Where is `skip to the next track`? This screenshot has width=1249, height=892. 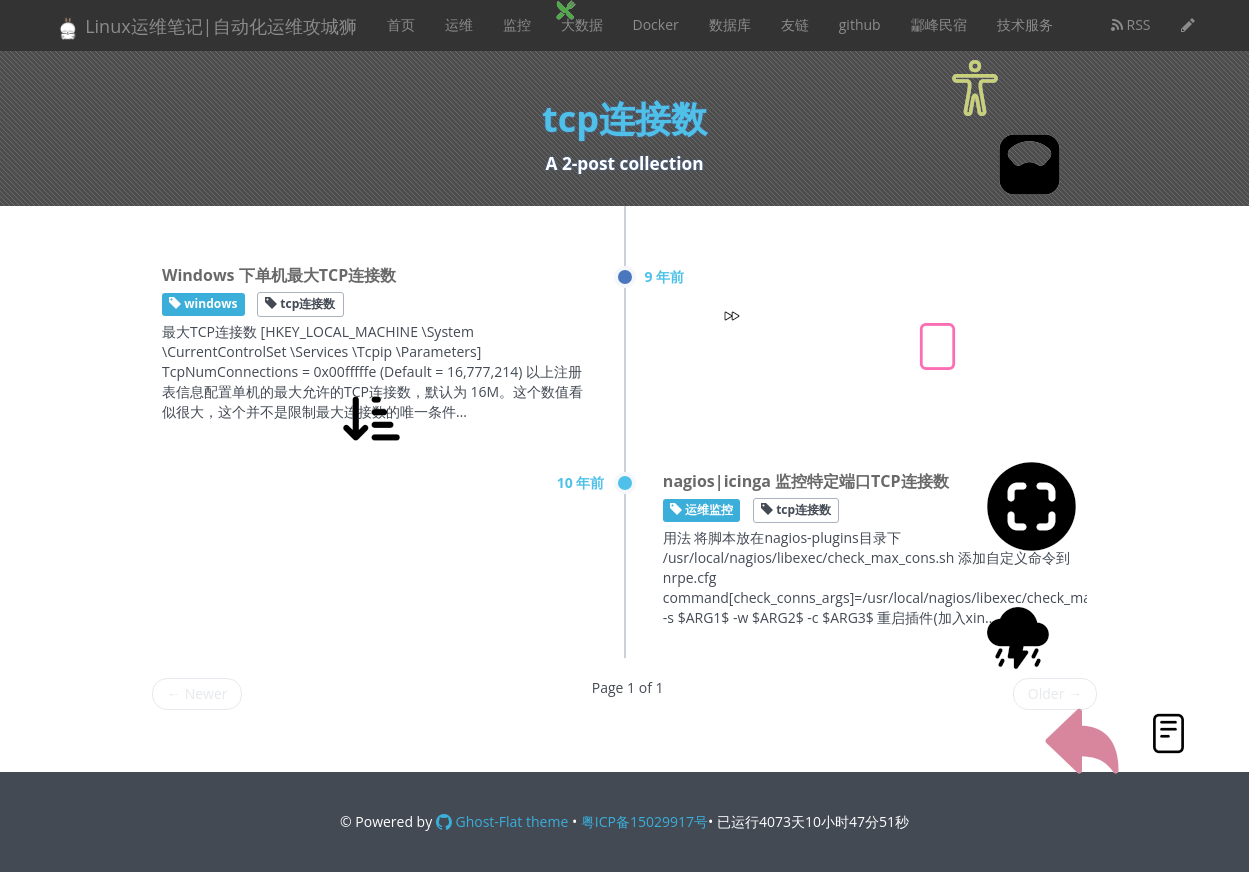
skip to the next track is located at coordinates (732, 316).